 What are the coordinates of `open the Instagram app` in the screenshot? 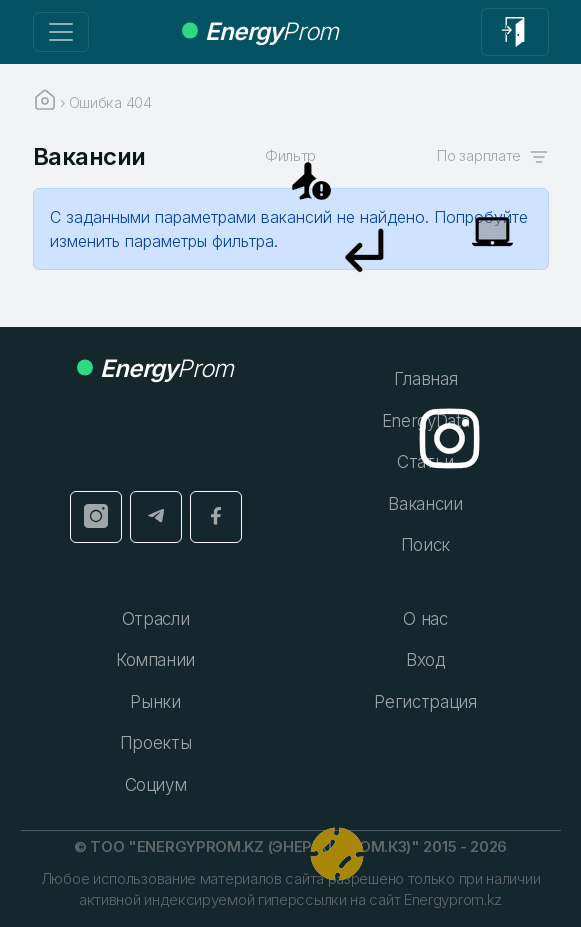 It's located at (449, 438).